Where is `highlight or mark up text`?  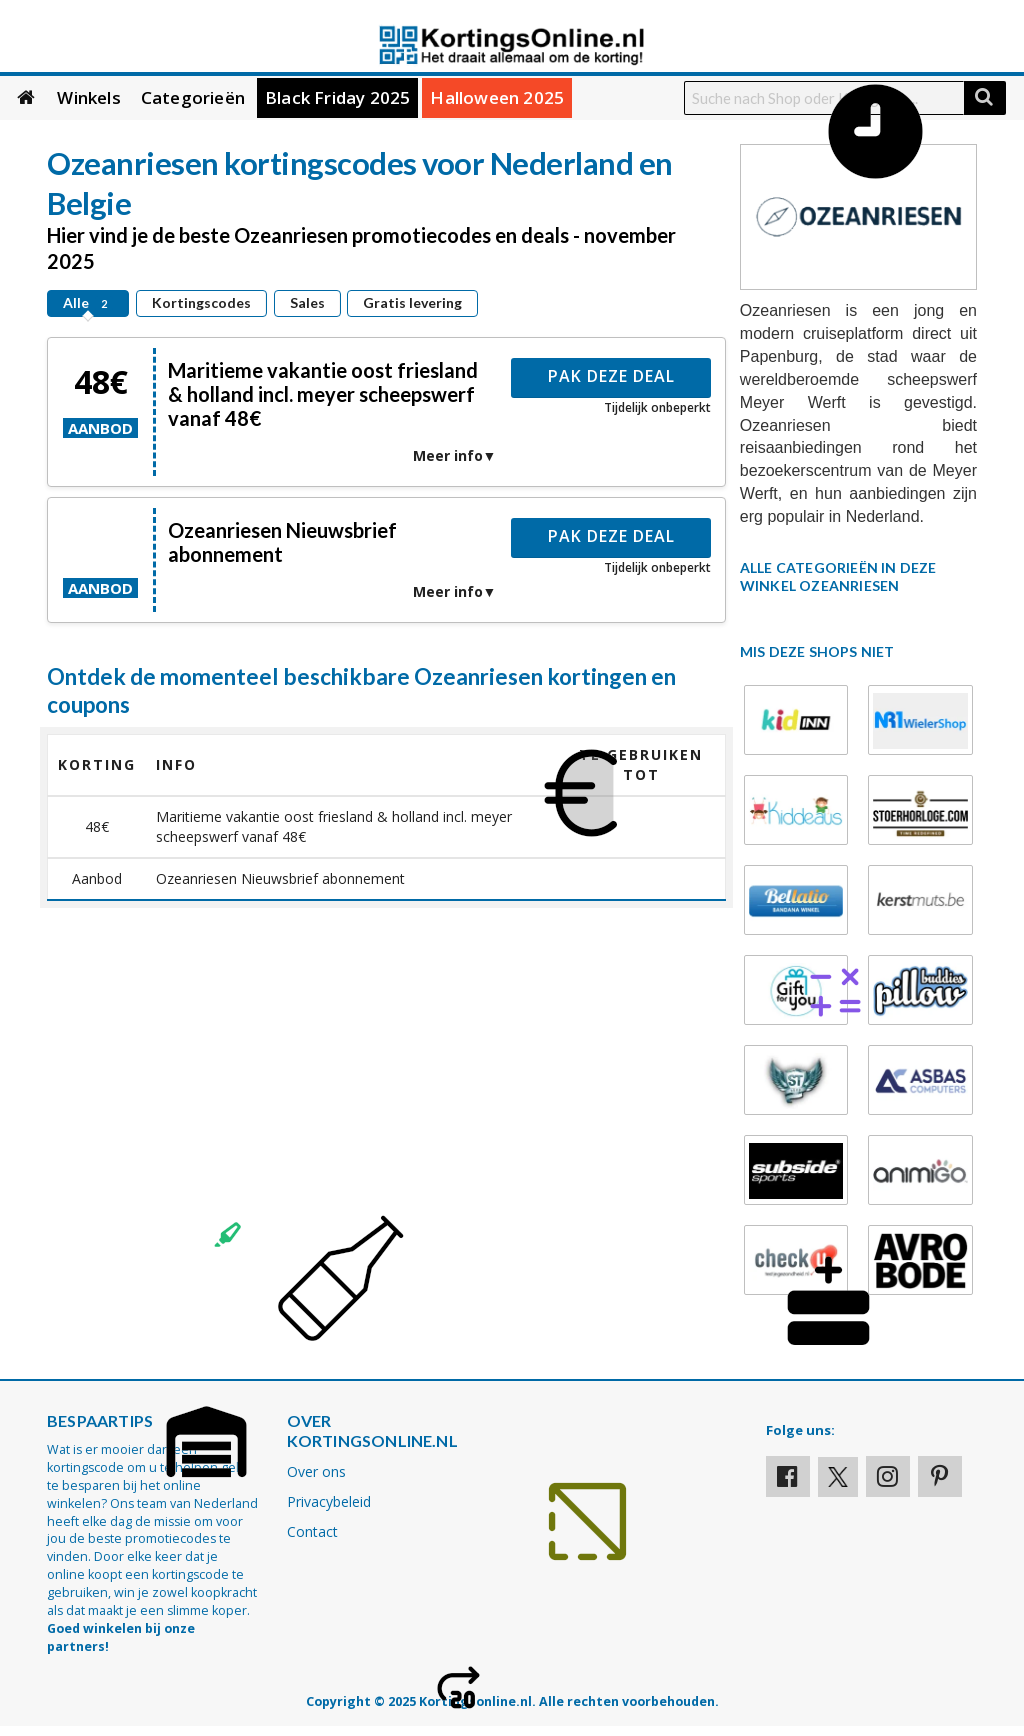
highlight or mark up text is located at coordinates (228, 1234).